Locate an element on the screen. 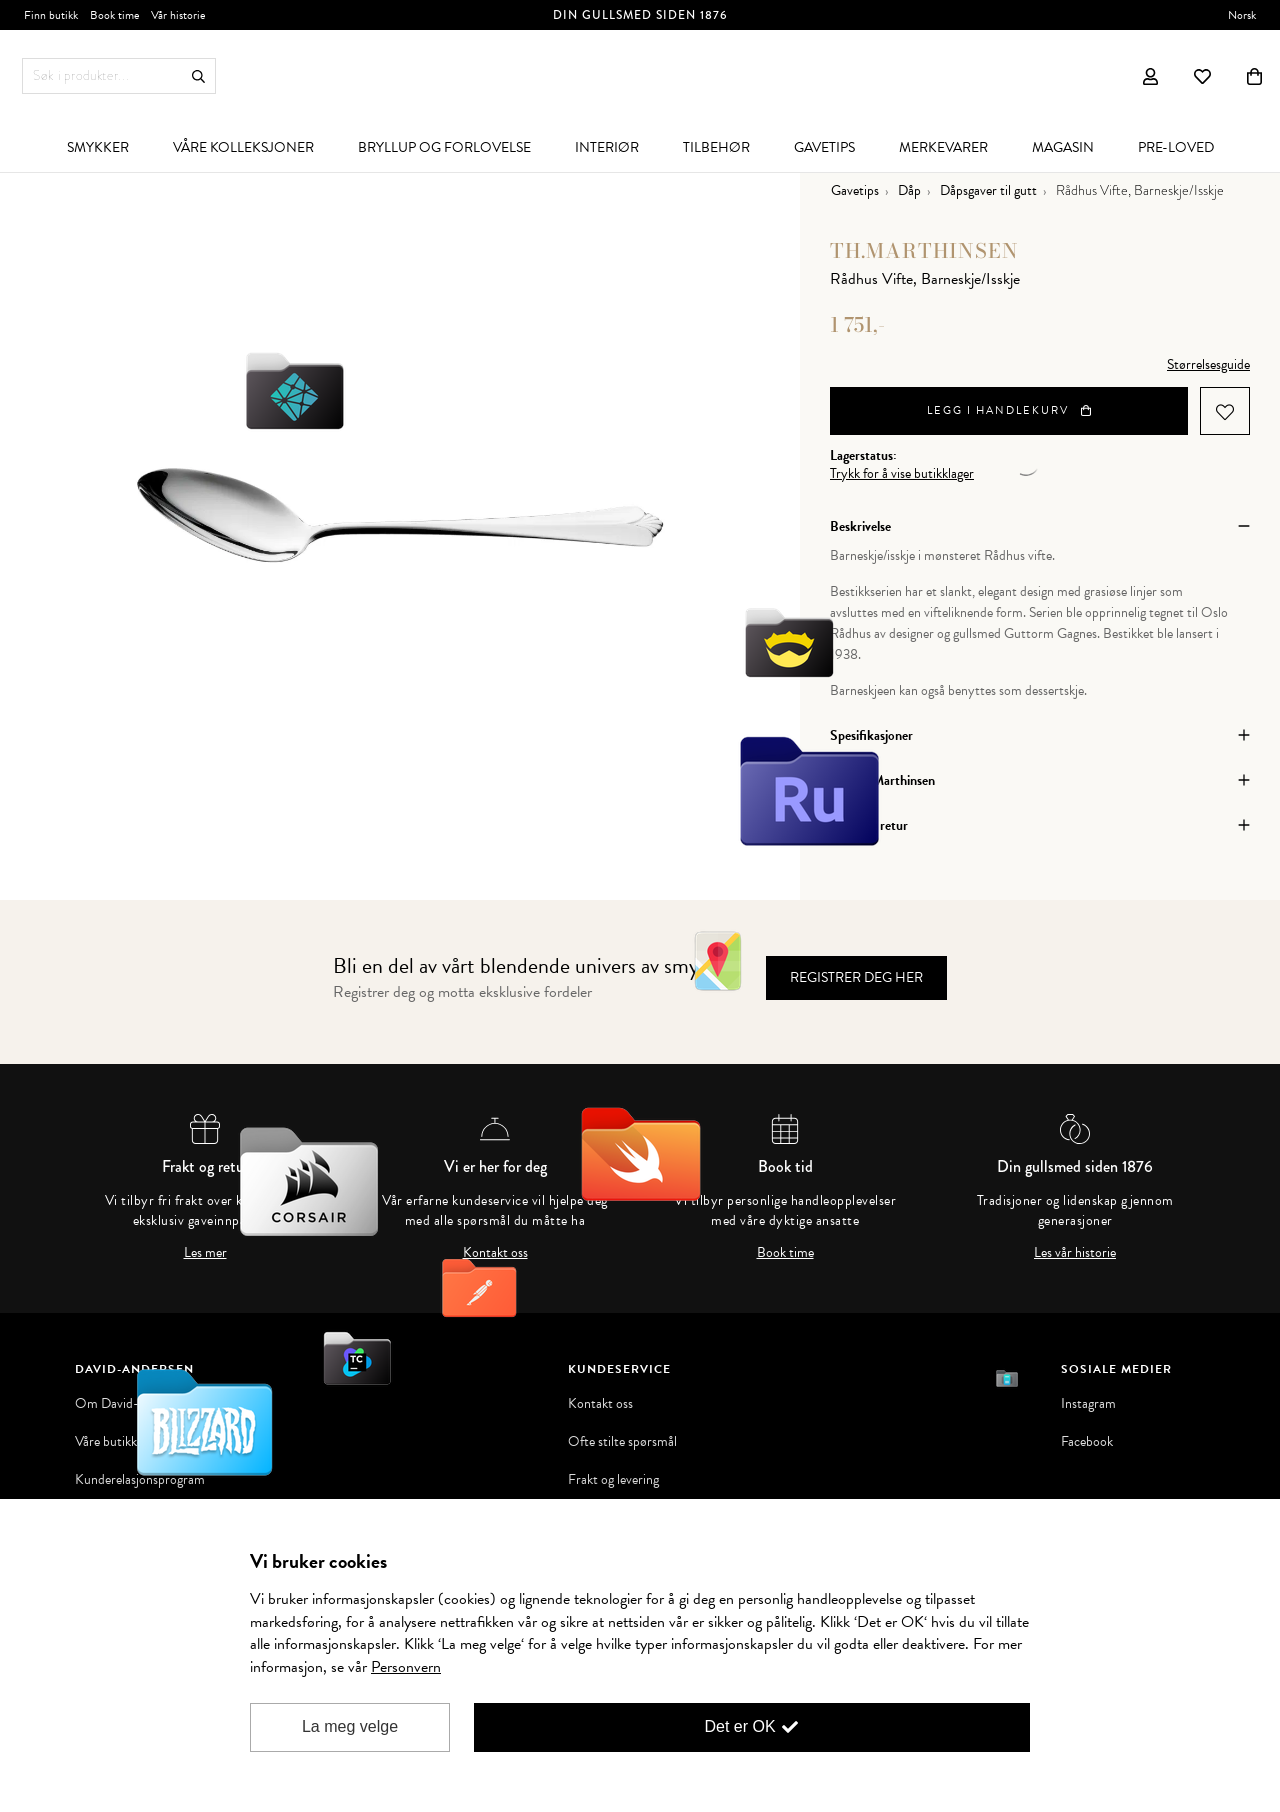  folder containing nim programming language projects is located at coordinates (789, 645).